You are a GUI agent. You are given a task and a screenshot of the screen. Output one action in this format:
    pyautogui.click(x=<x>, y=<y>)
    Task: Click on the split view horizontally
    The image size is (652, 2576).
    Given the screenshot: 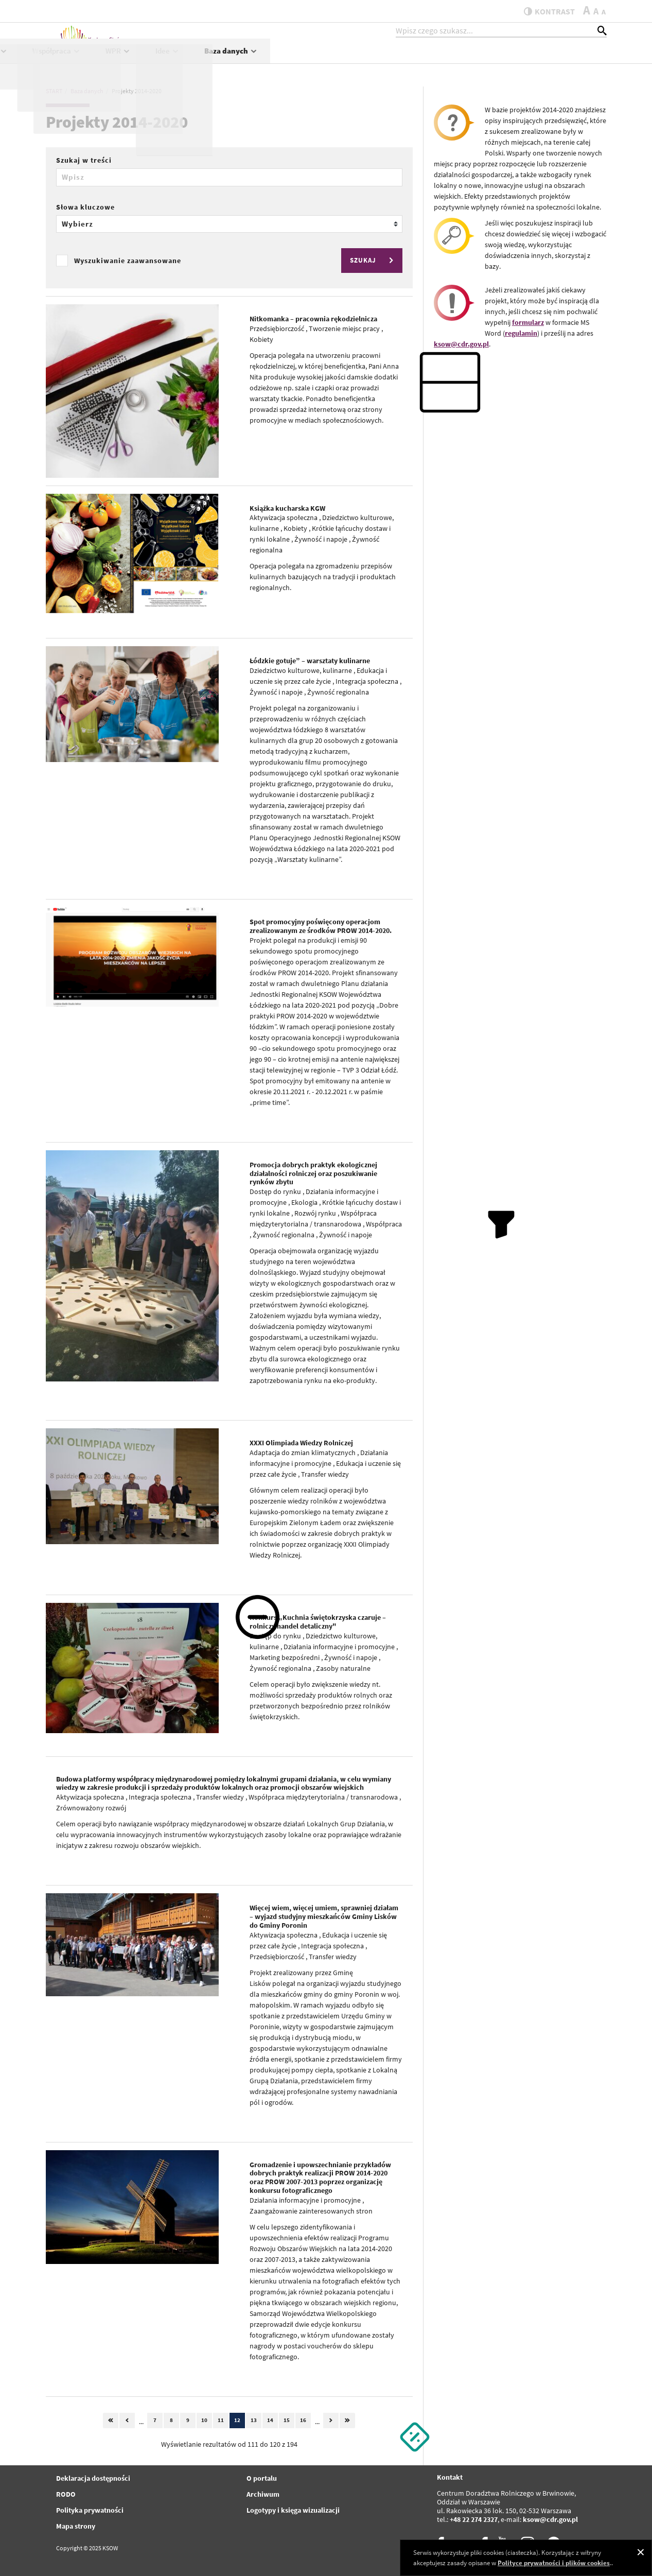 What is the action you would take?
    pyautogui.click(x=450, y=382)
    